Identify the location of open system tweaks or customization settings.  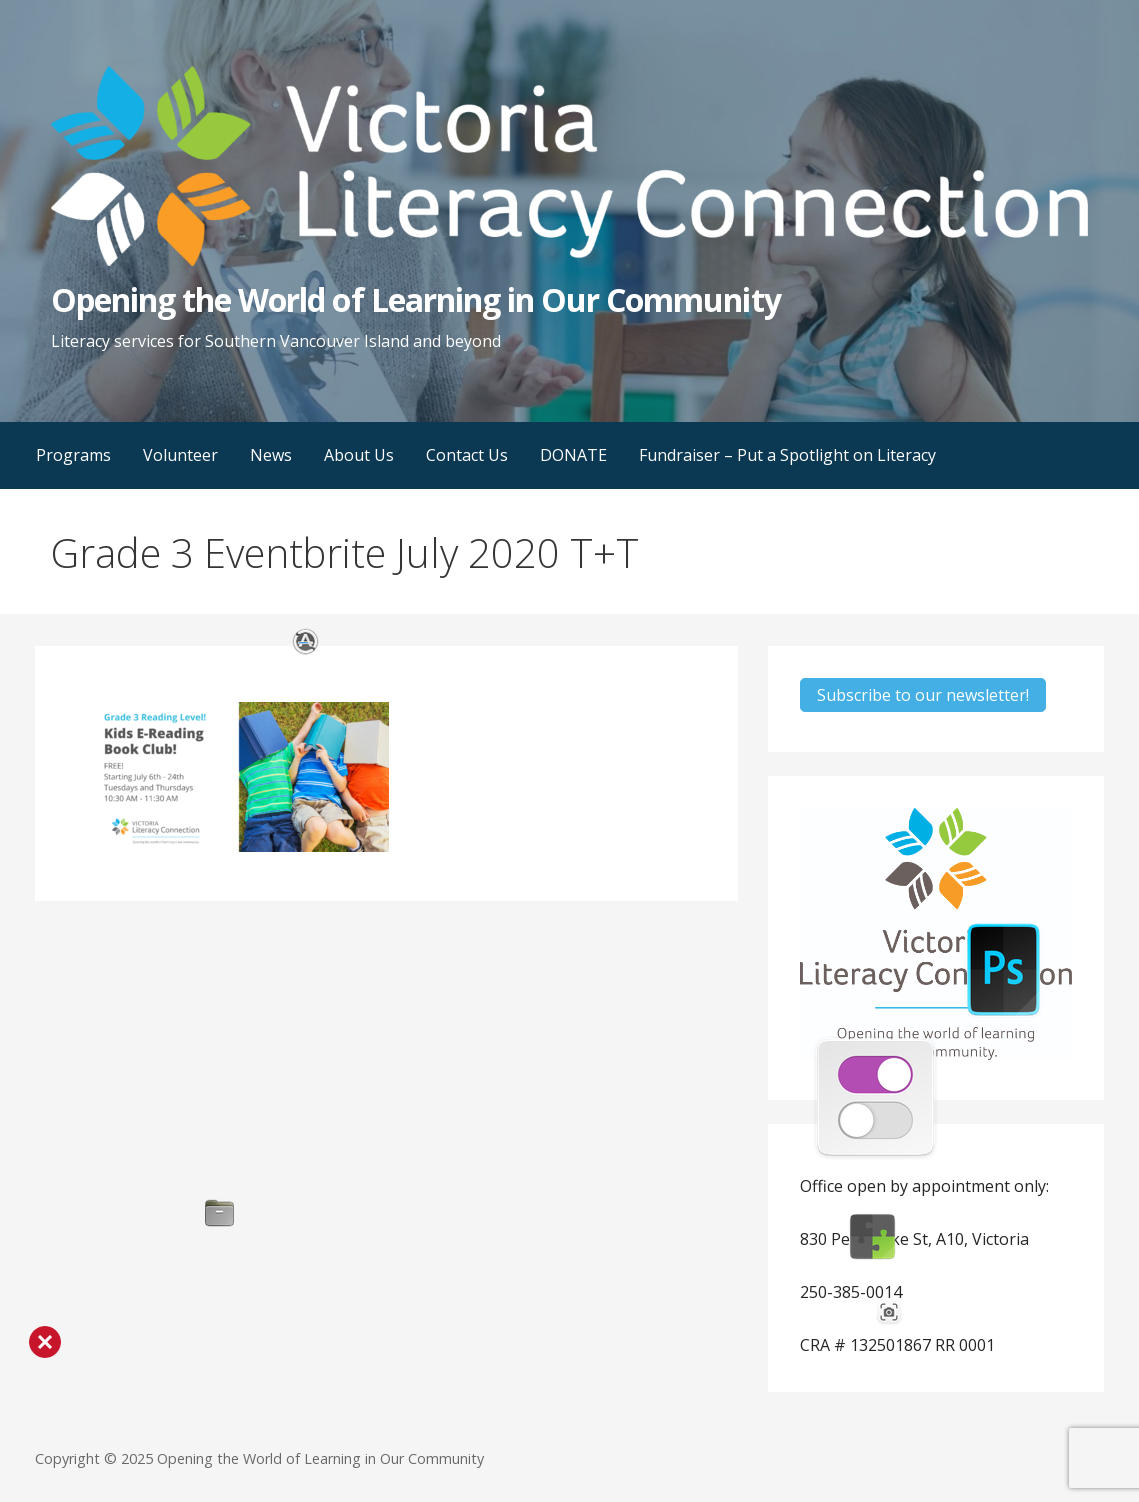
(875, 1097).